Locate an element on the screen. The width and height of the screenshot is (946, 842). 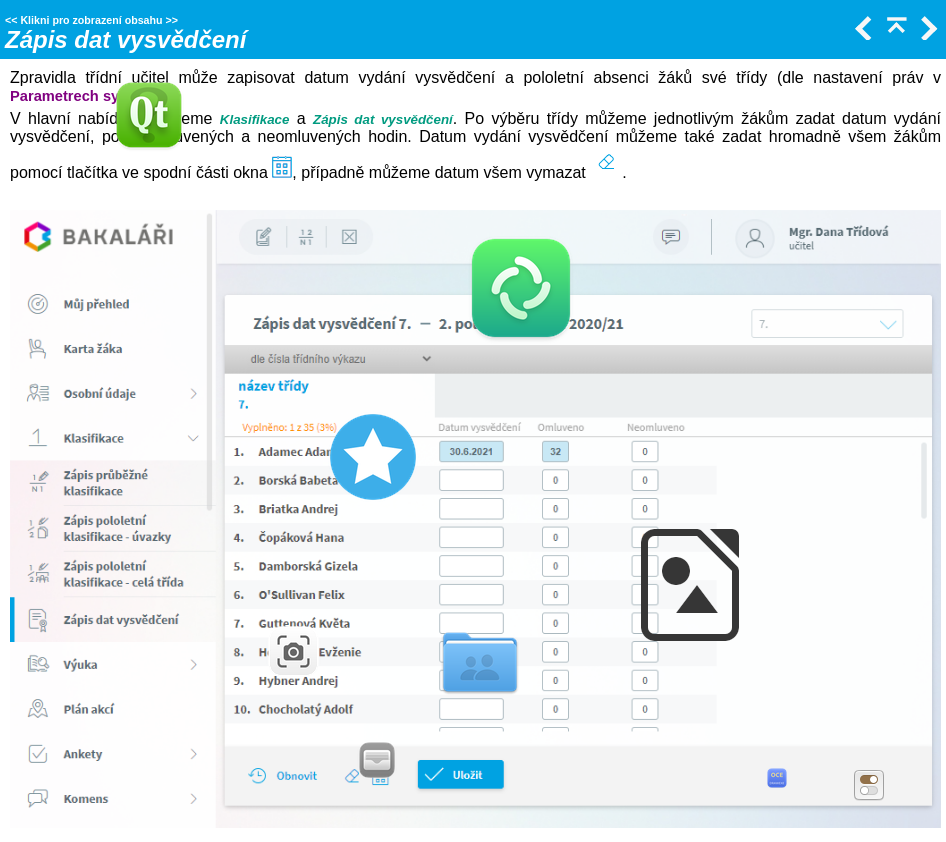
open the screenshot capture tool is located at coordinates (293, 651).